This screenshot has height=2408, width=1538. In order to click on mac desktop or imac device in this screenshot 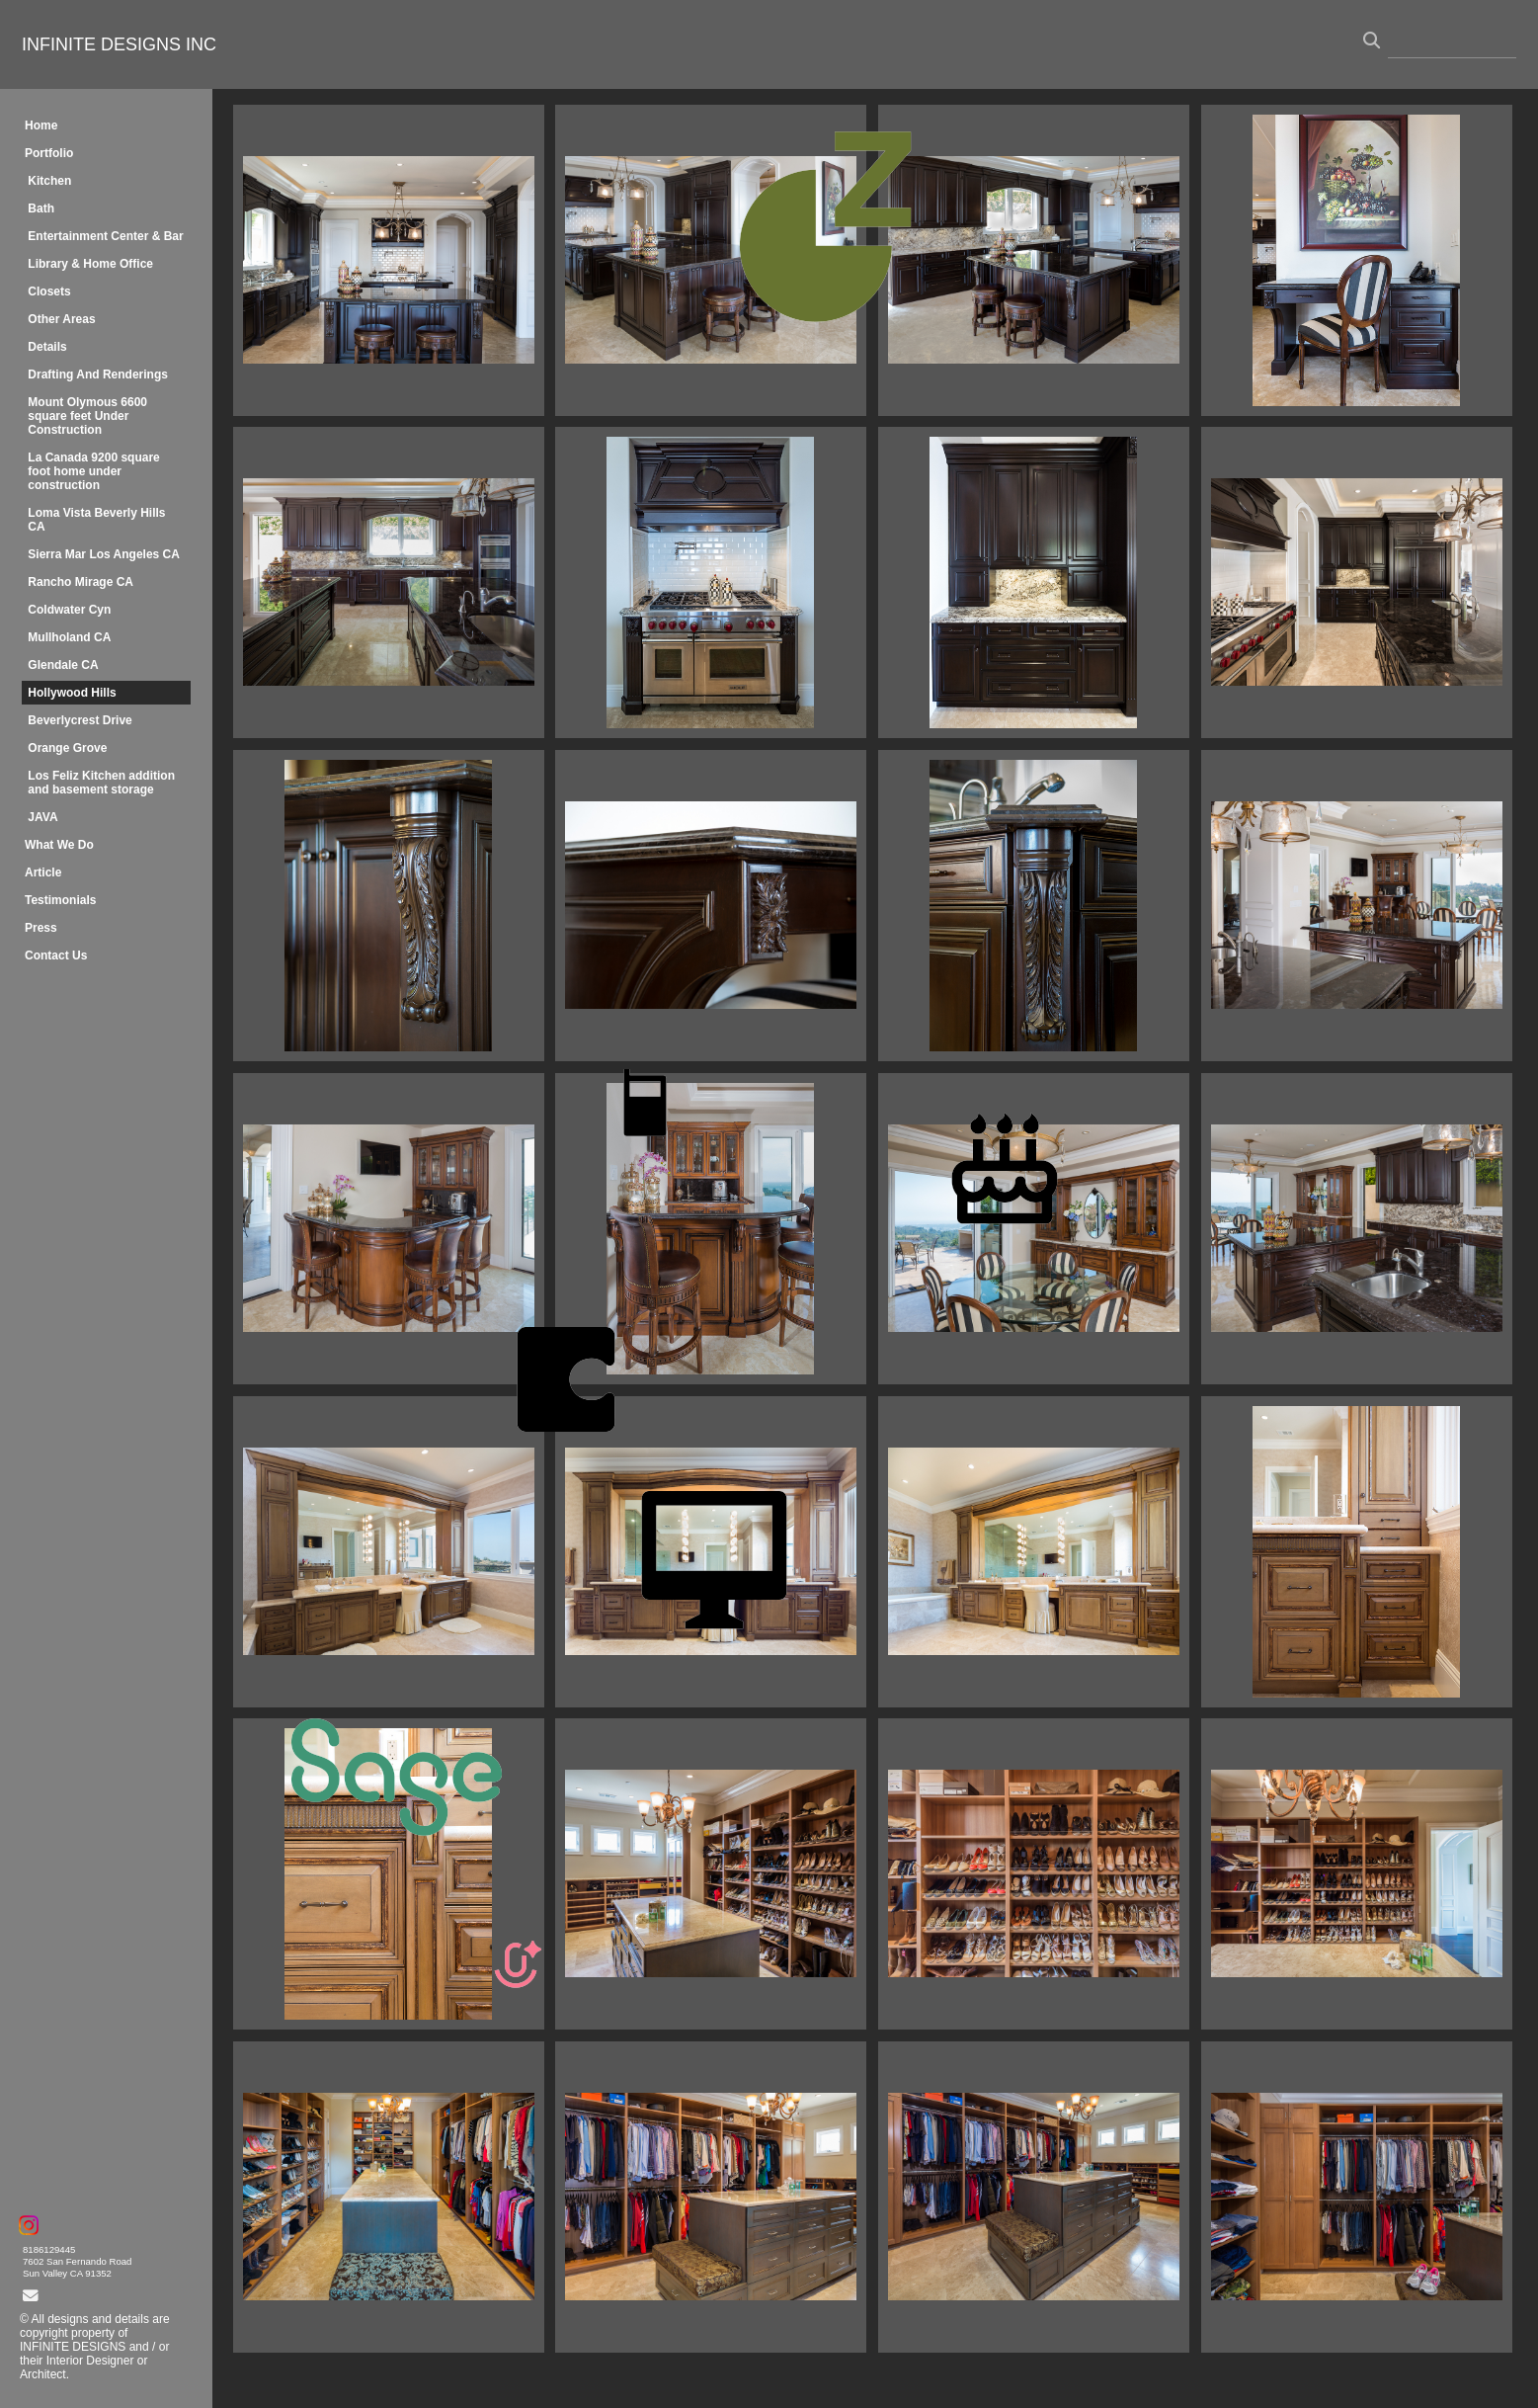, I will do `click(714, 1556)`.